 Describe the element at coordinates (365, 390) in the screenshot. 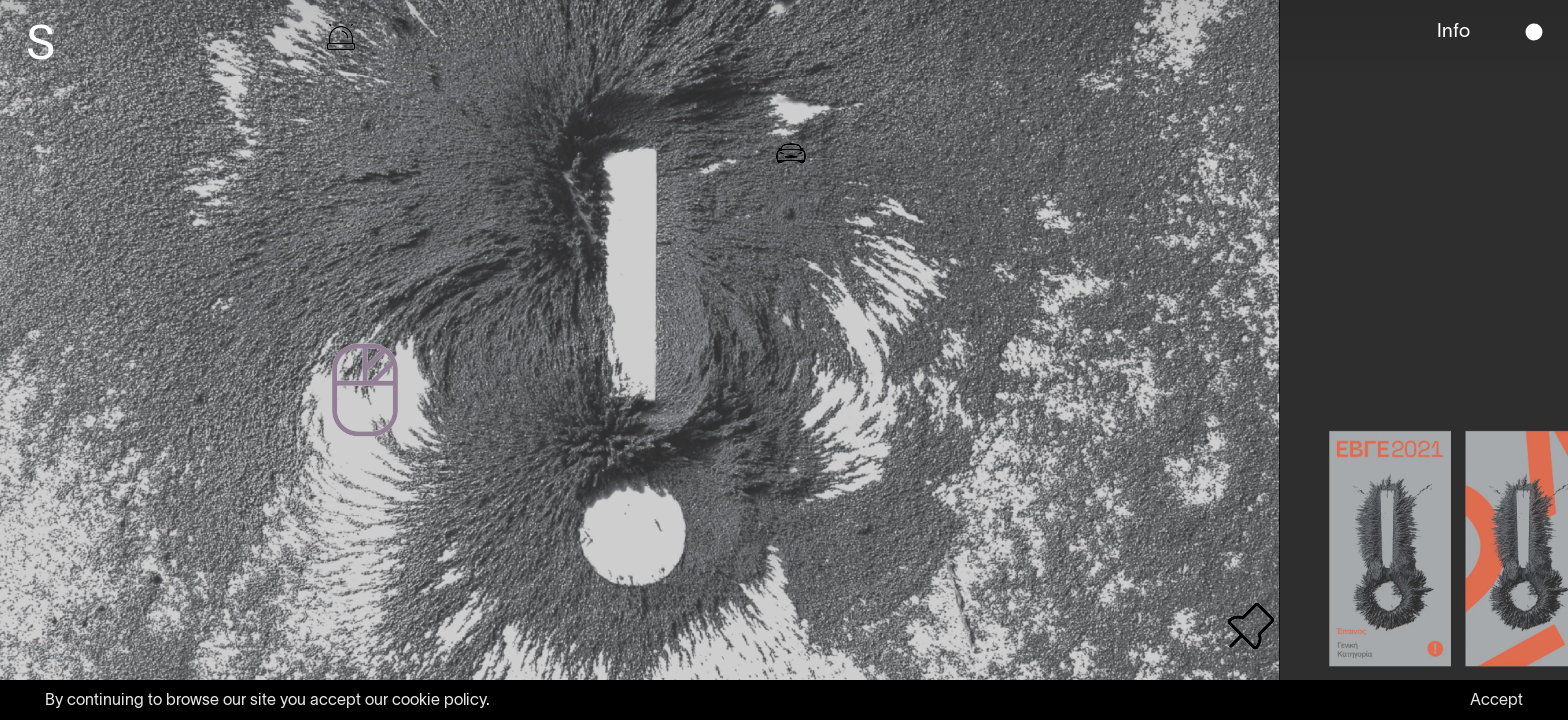

I see `right-click to open context menu` at that location.